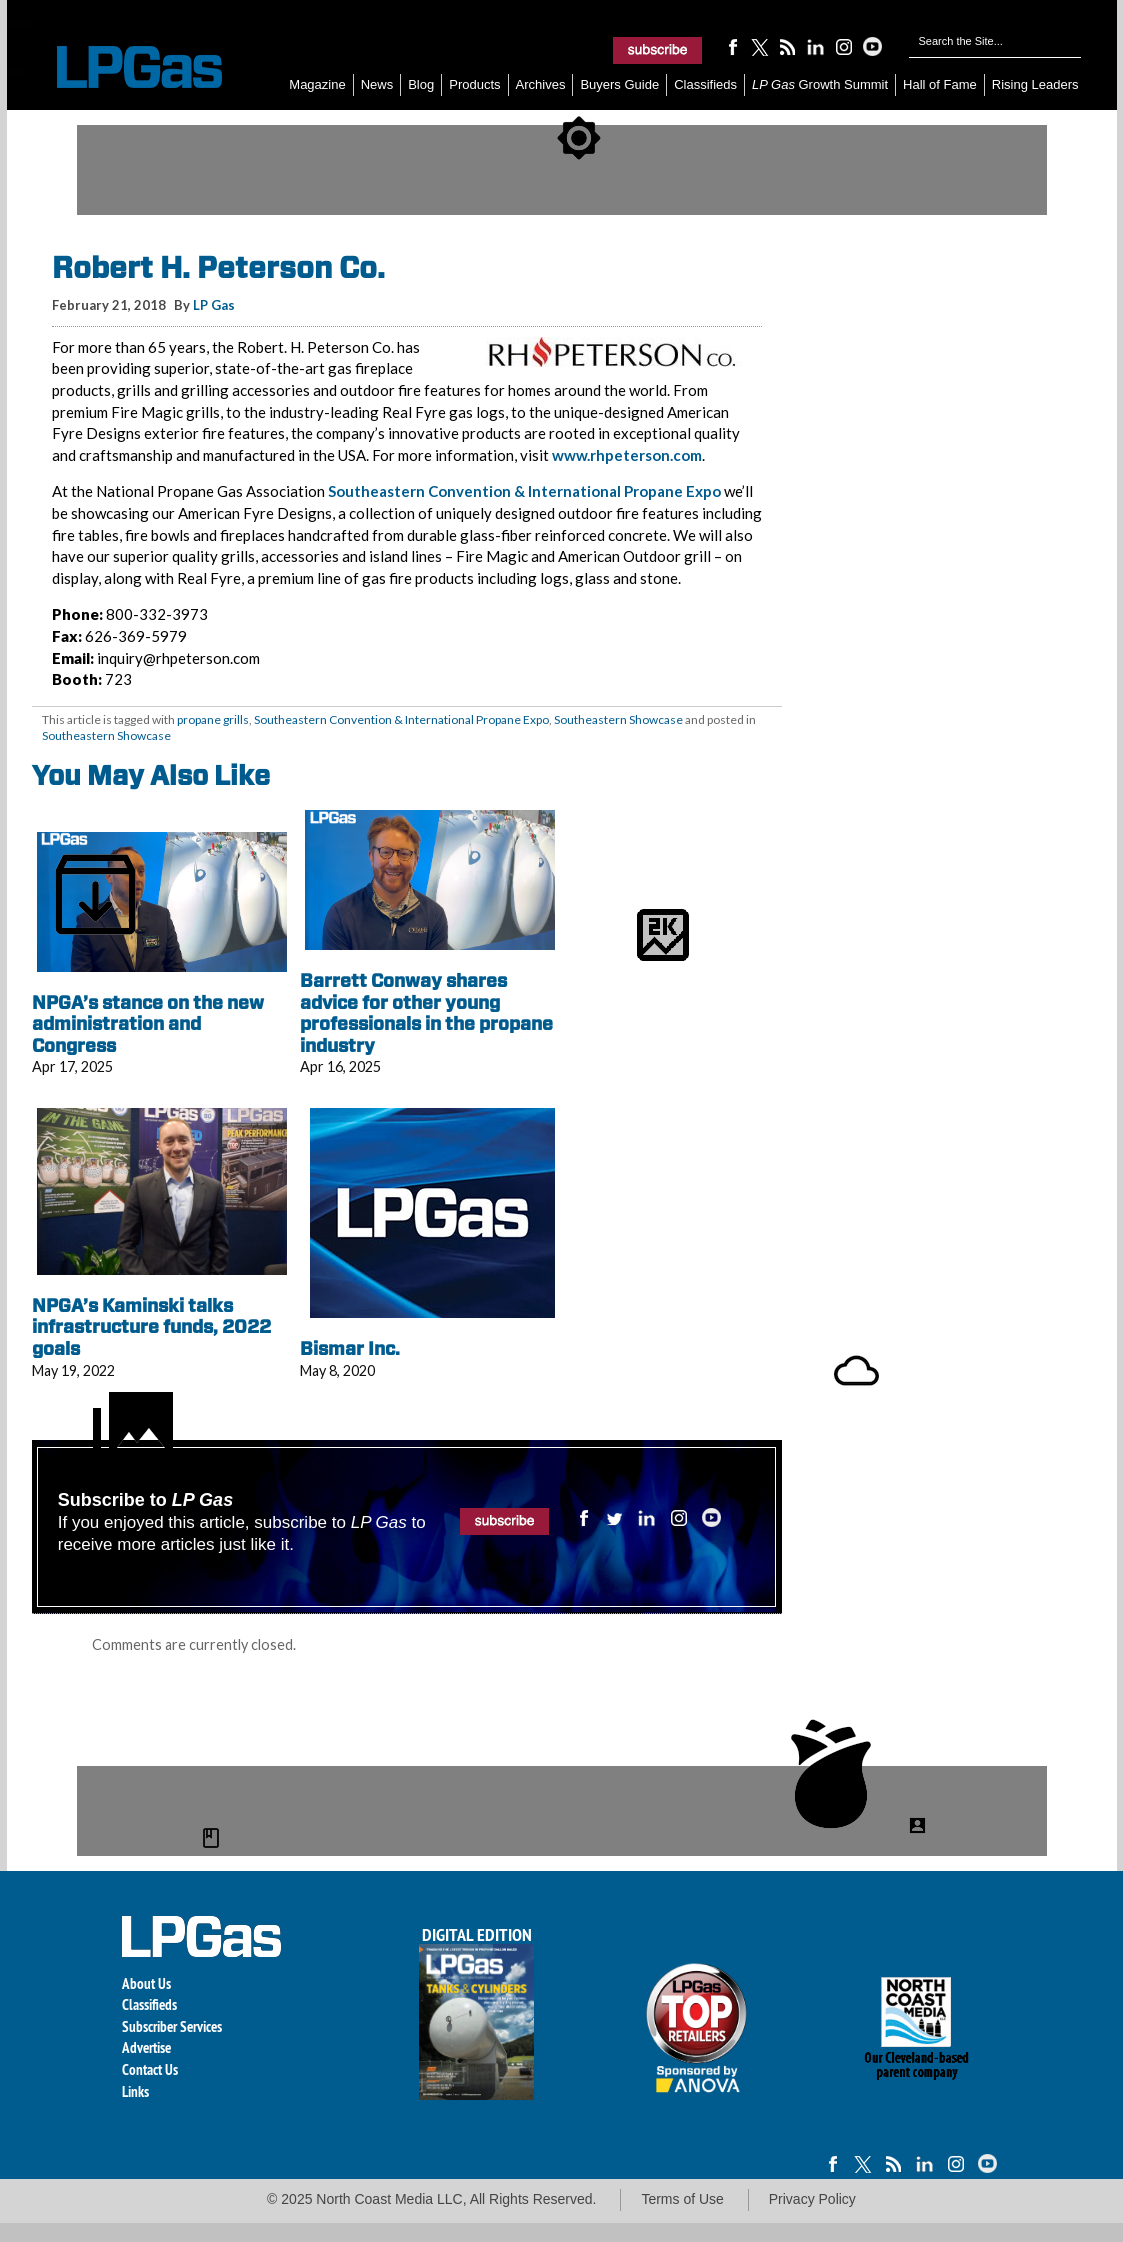 This screenshot has height=2242, width=1123. Describe the element at coordinates (831, 1774) in the screenshot. I see `select a rose or flower emoji` at that location.